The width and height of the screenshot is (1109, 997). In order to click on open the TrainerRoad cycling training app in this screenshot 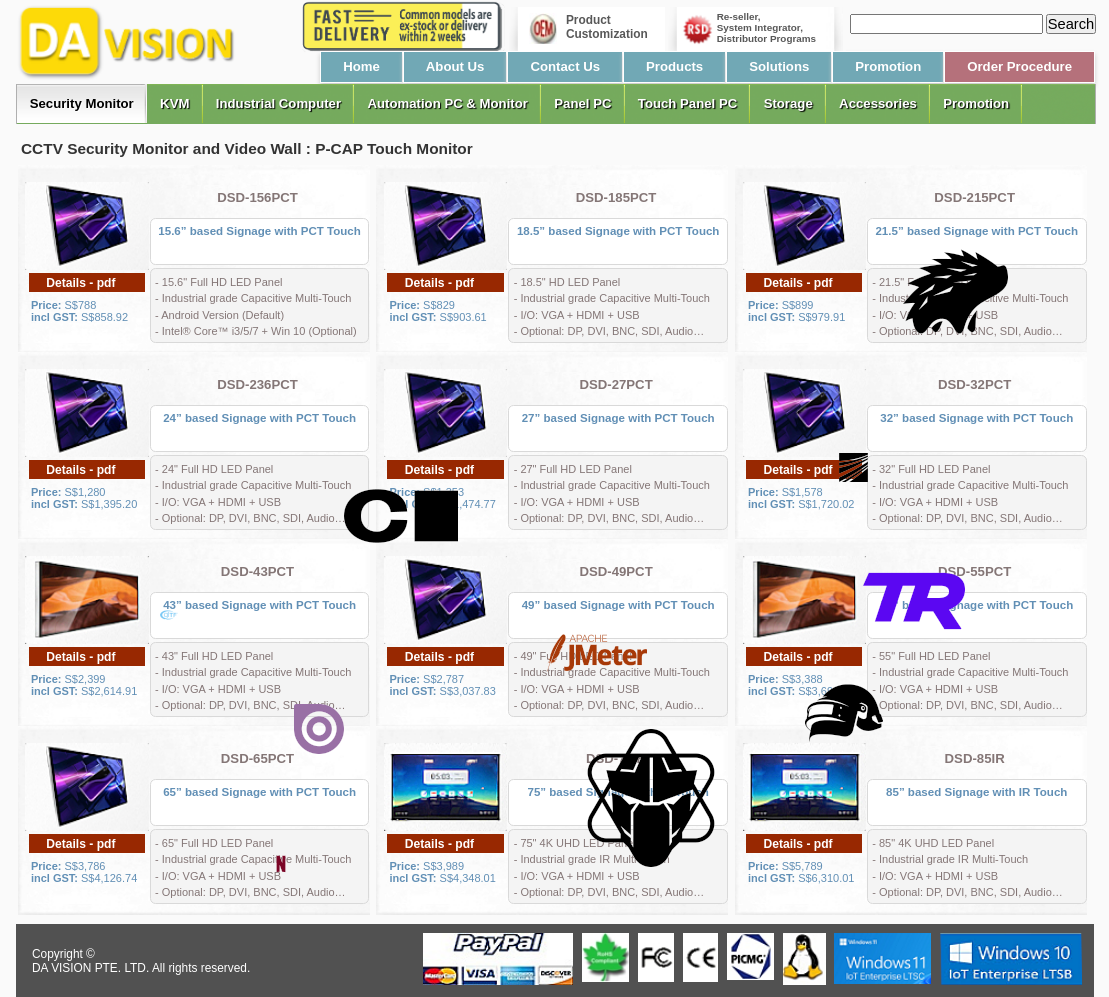, I will do `click(914, 601)`.